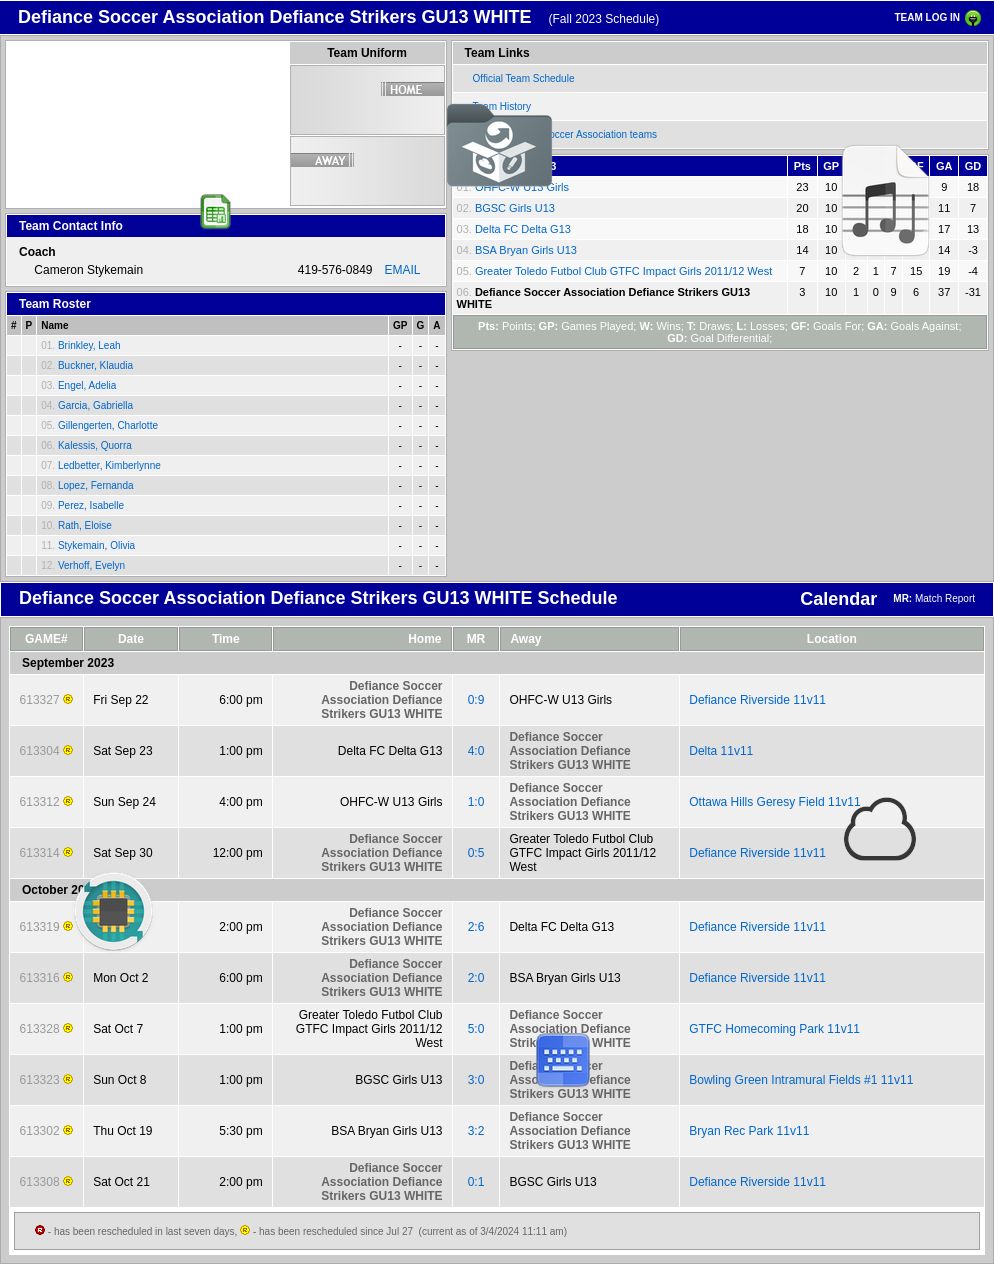  Describe the element at coordinates (215, 211) in the screenshot. I see `open a spreadsheet template file` at that location.